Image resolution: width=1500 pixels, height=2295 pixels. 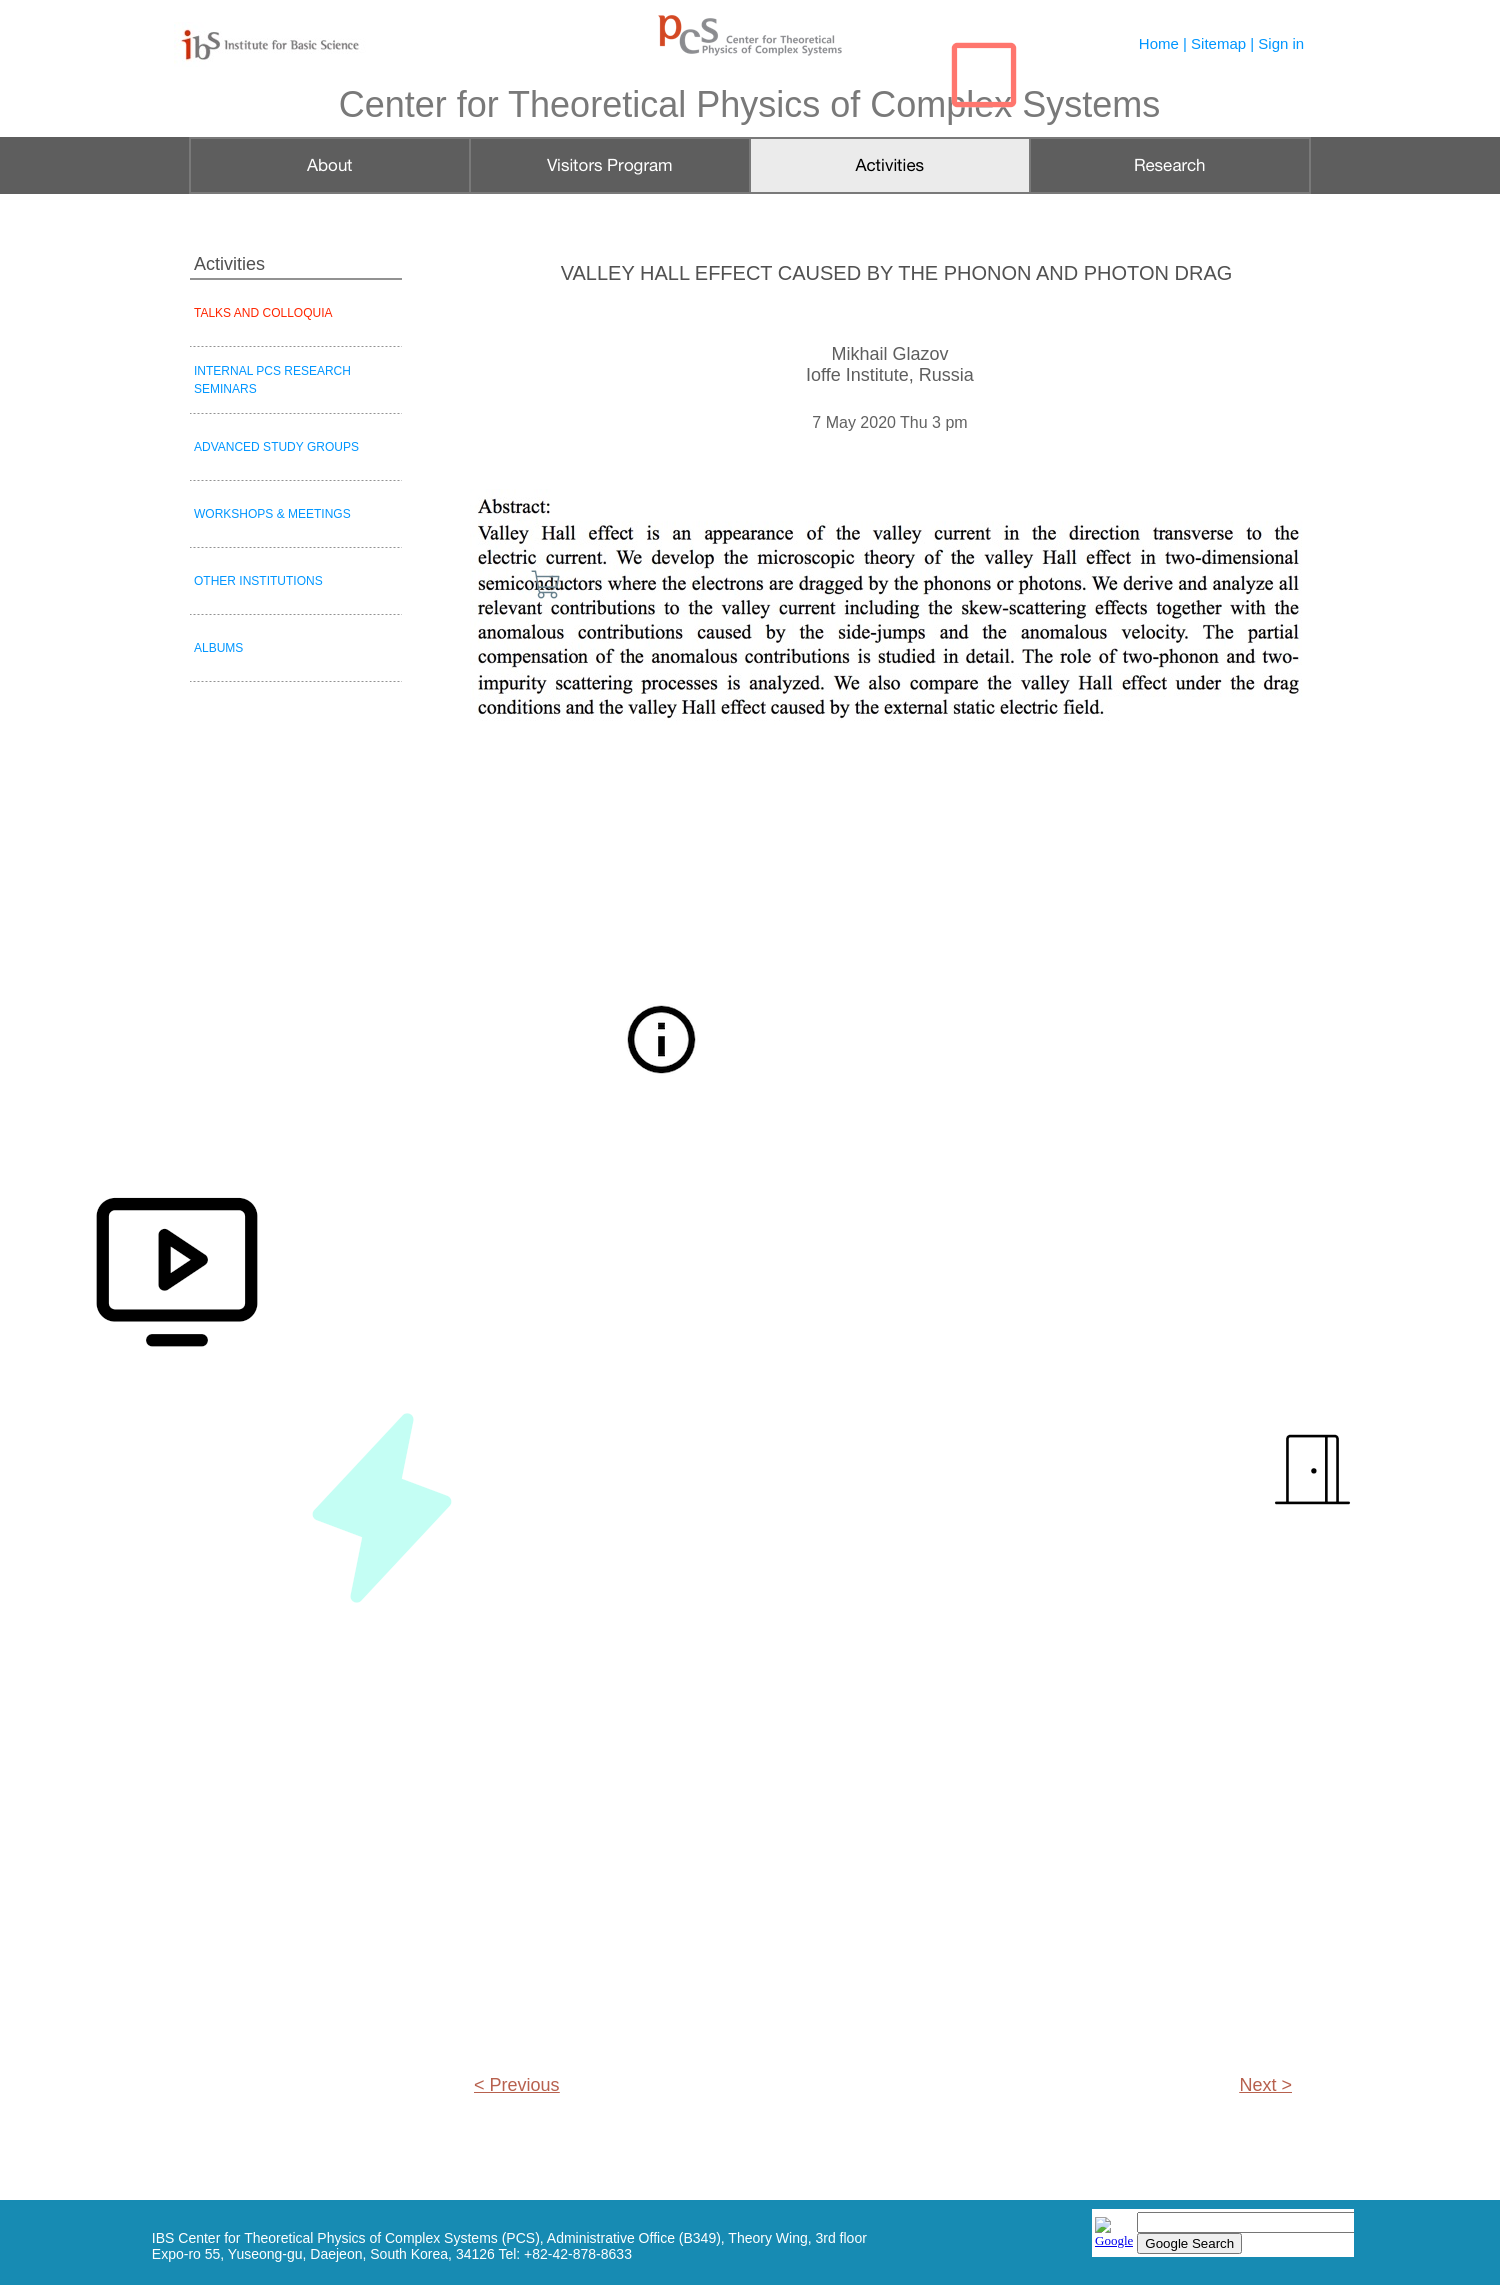 What do you see at coordinates (984, 75) in the screenshot?
I see `stop or halt media playback` at bounding box center [984, 75].